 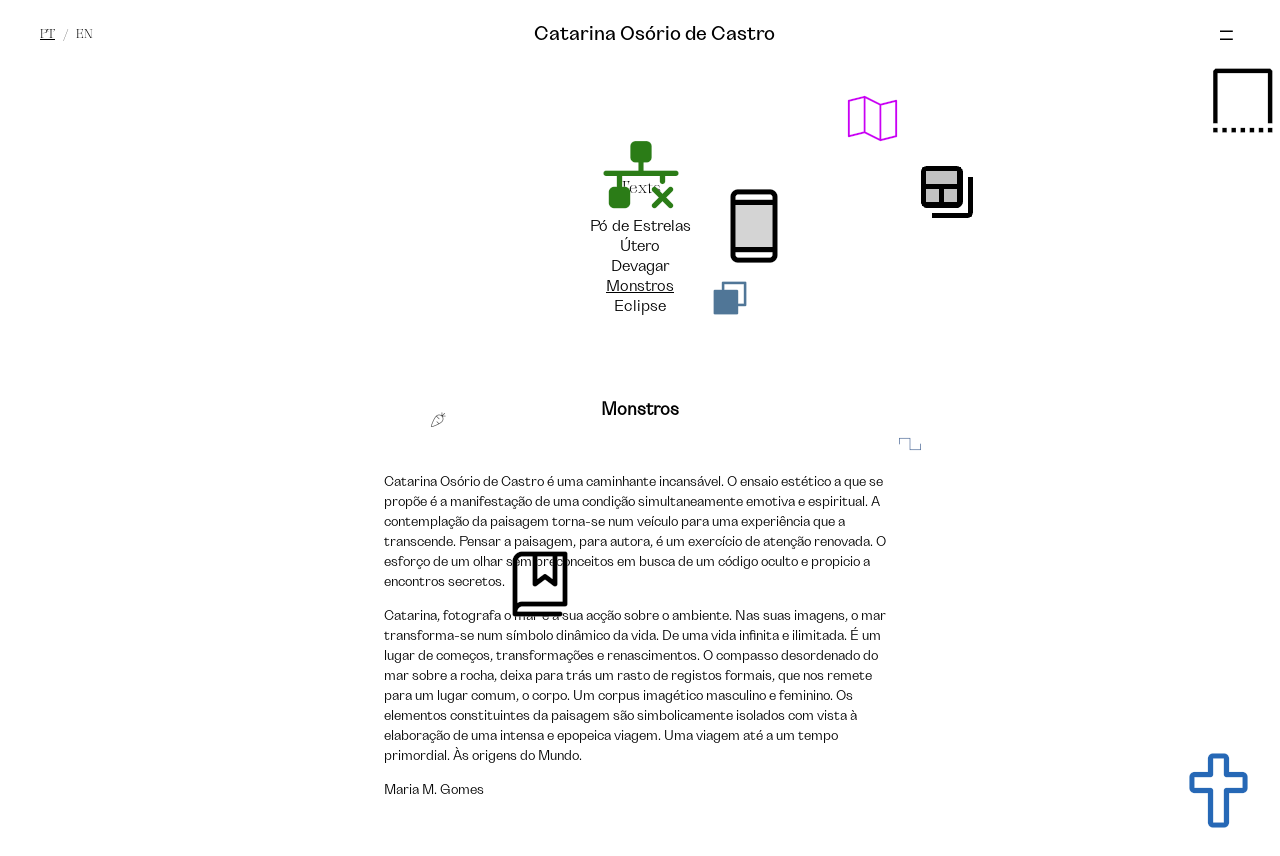 I want to click on switch to mobile view, so click(x=754, y=226).